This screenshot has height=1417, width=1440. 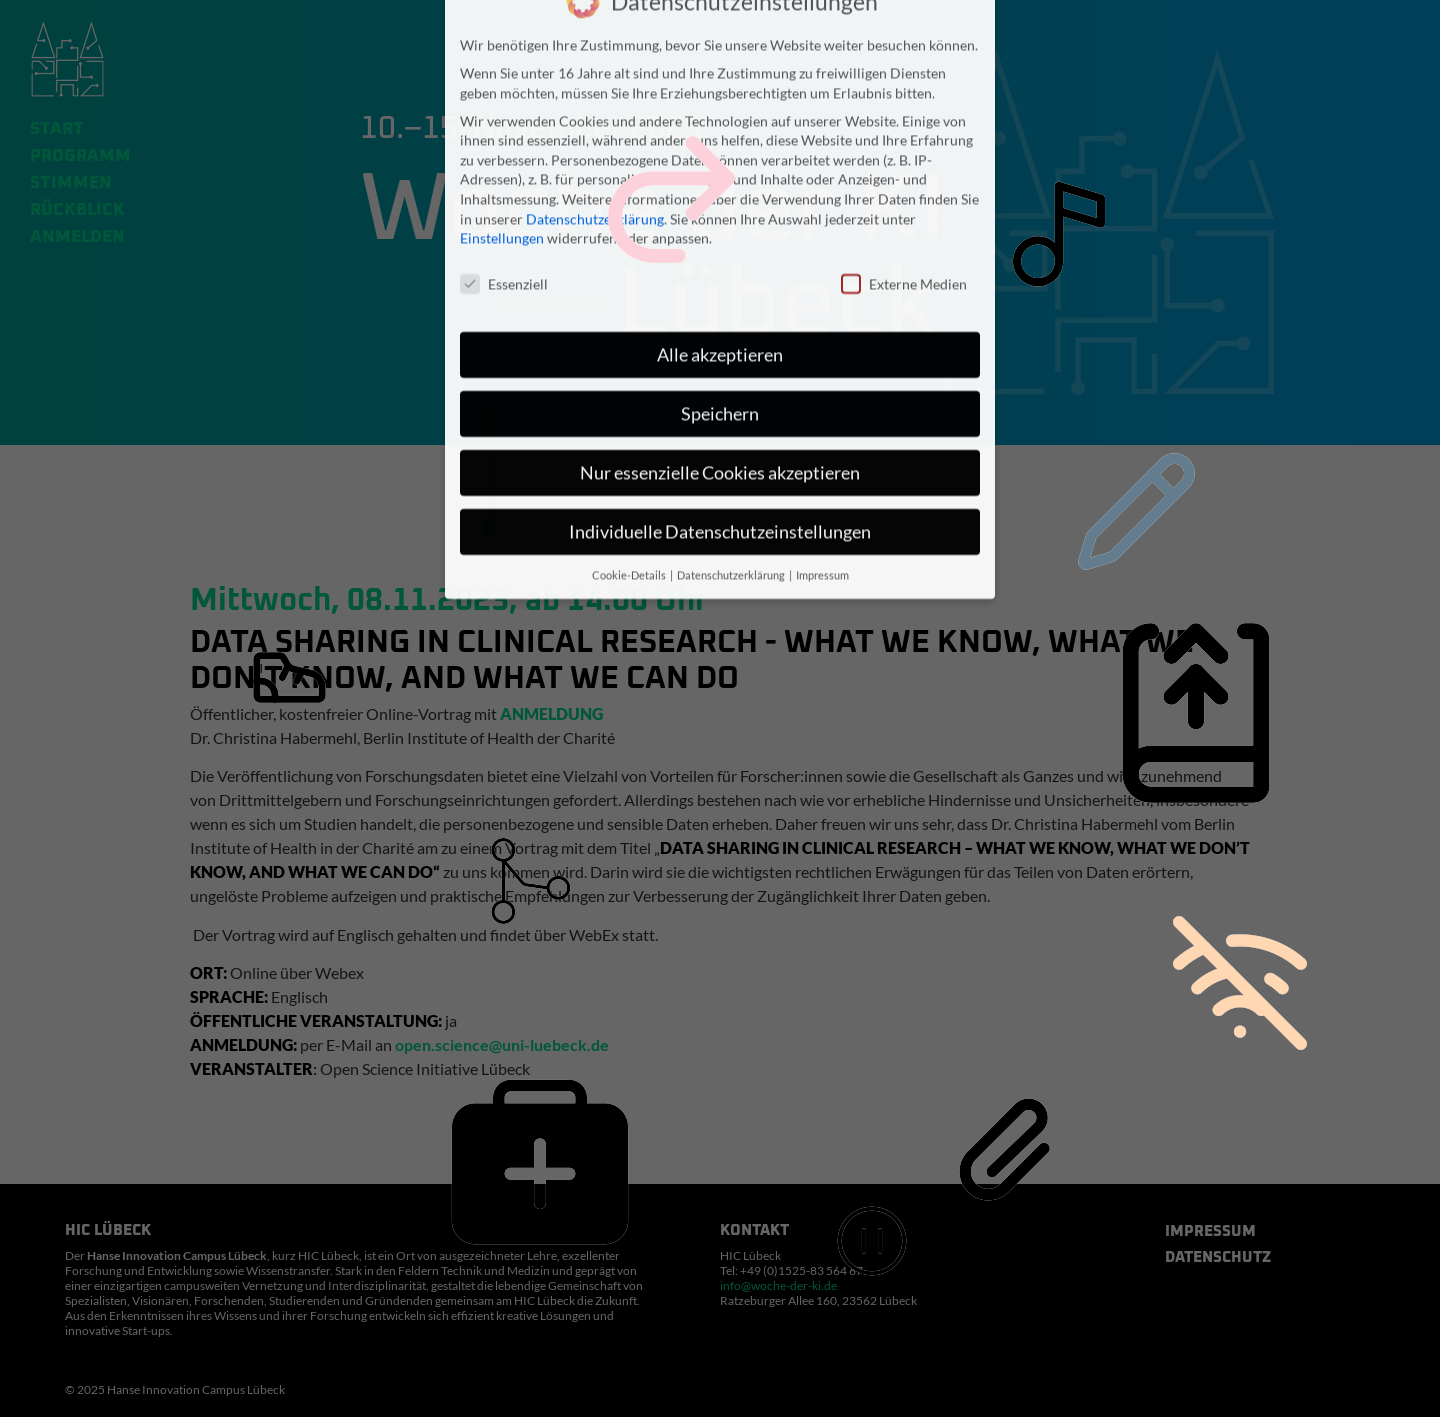 What do you see at coordinates (289, 677) in the screenshot?
I see `browse footwear or shoe products` at bounding box center [289, 677].